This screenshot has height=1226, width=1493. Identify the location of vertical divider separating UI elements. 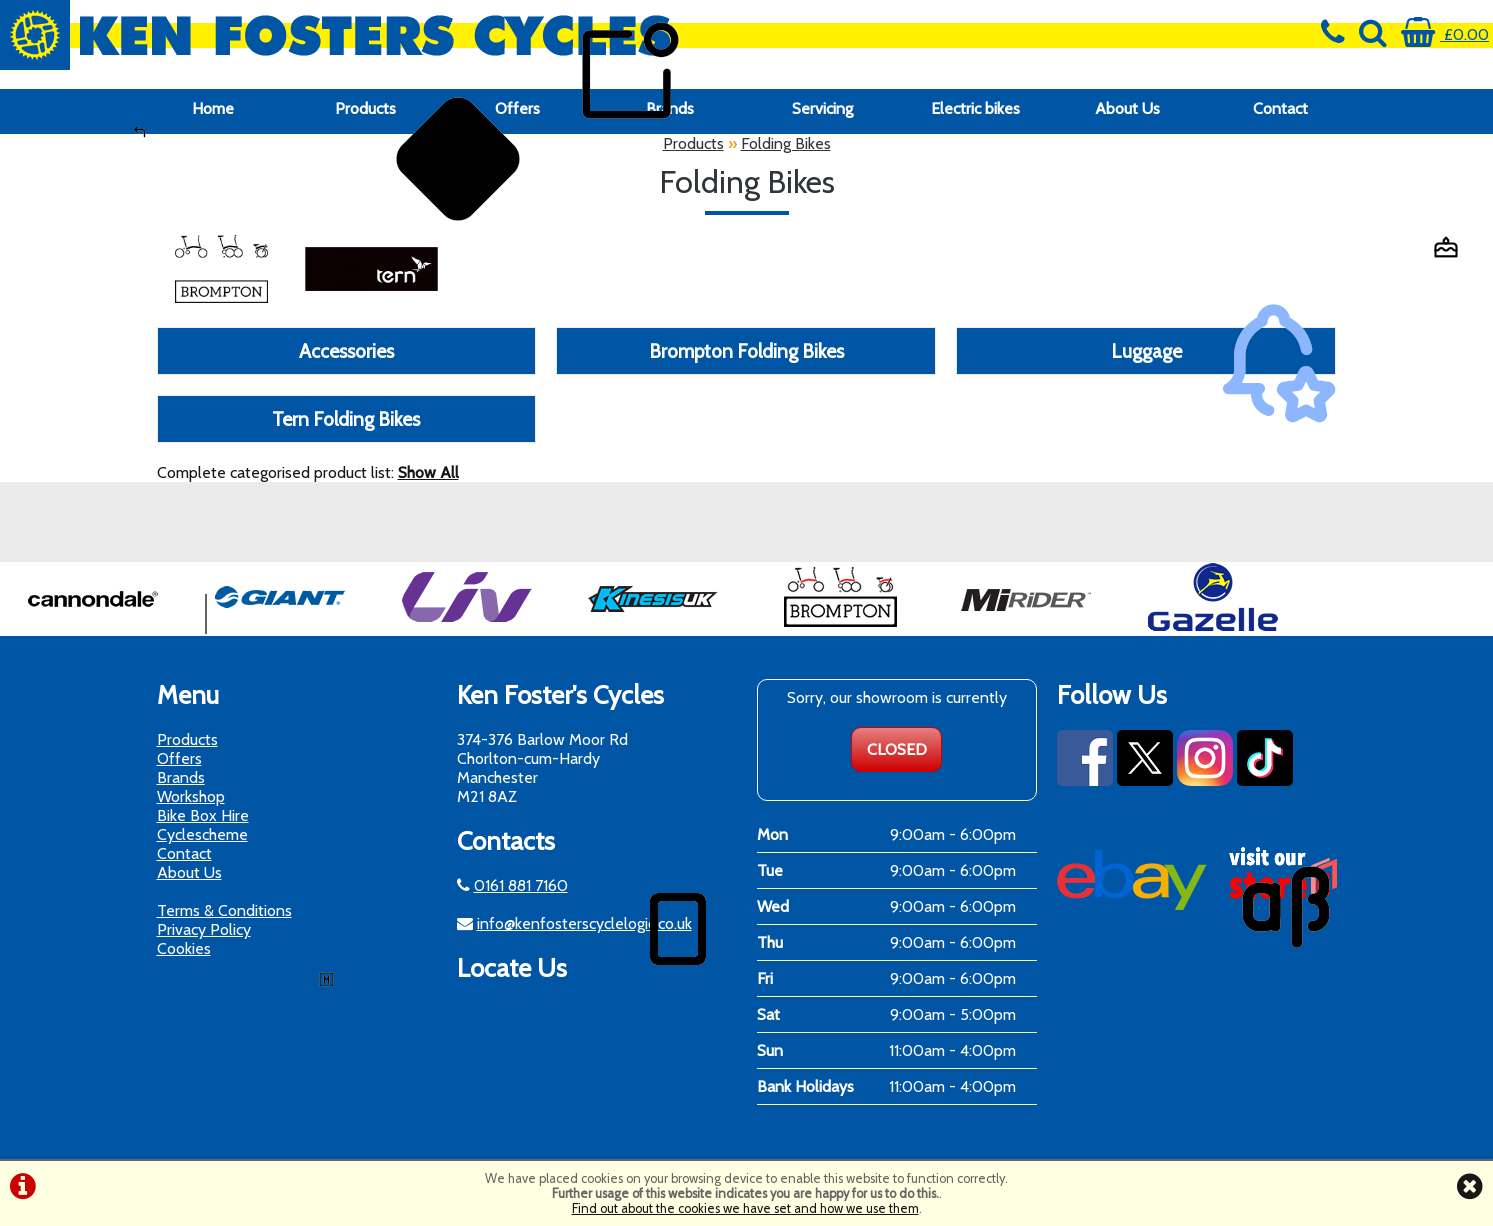
(206, 614).